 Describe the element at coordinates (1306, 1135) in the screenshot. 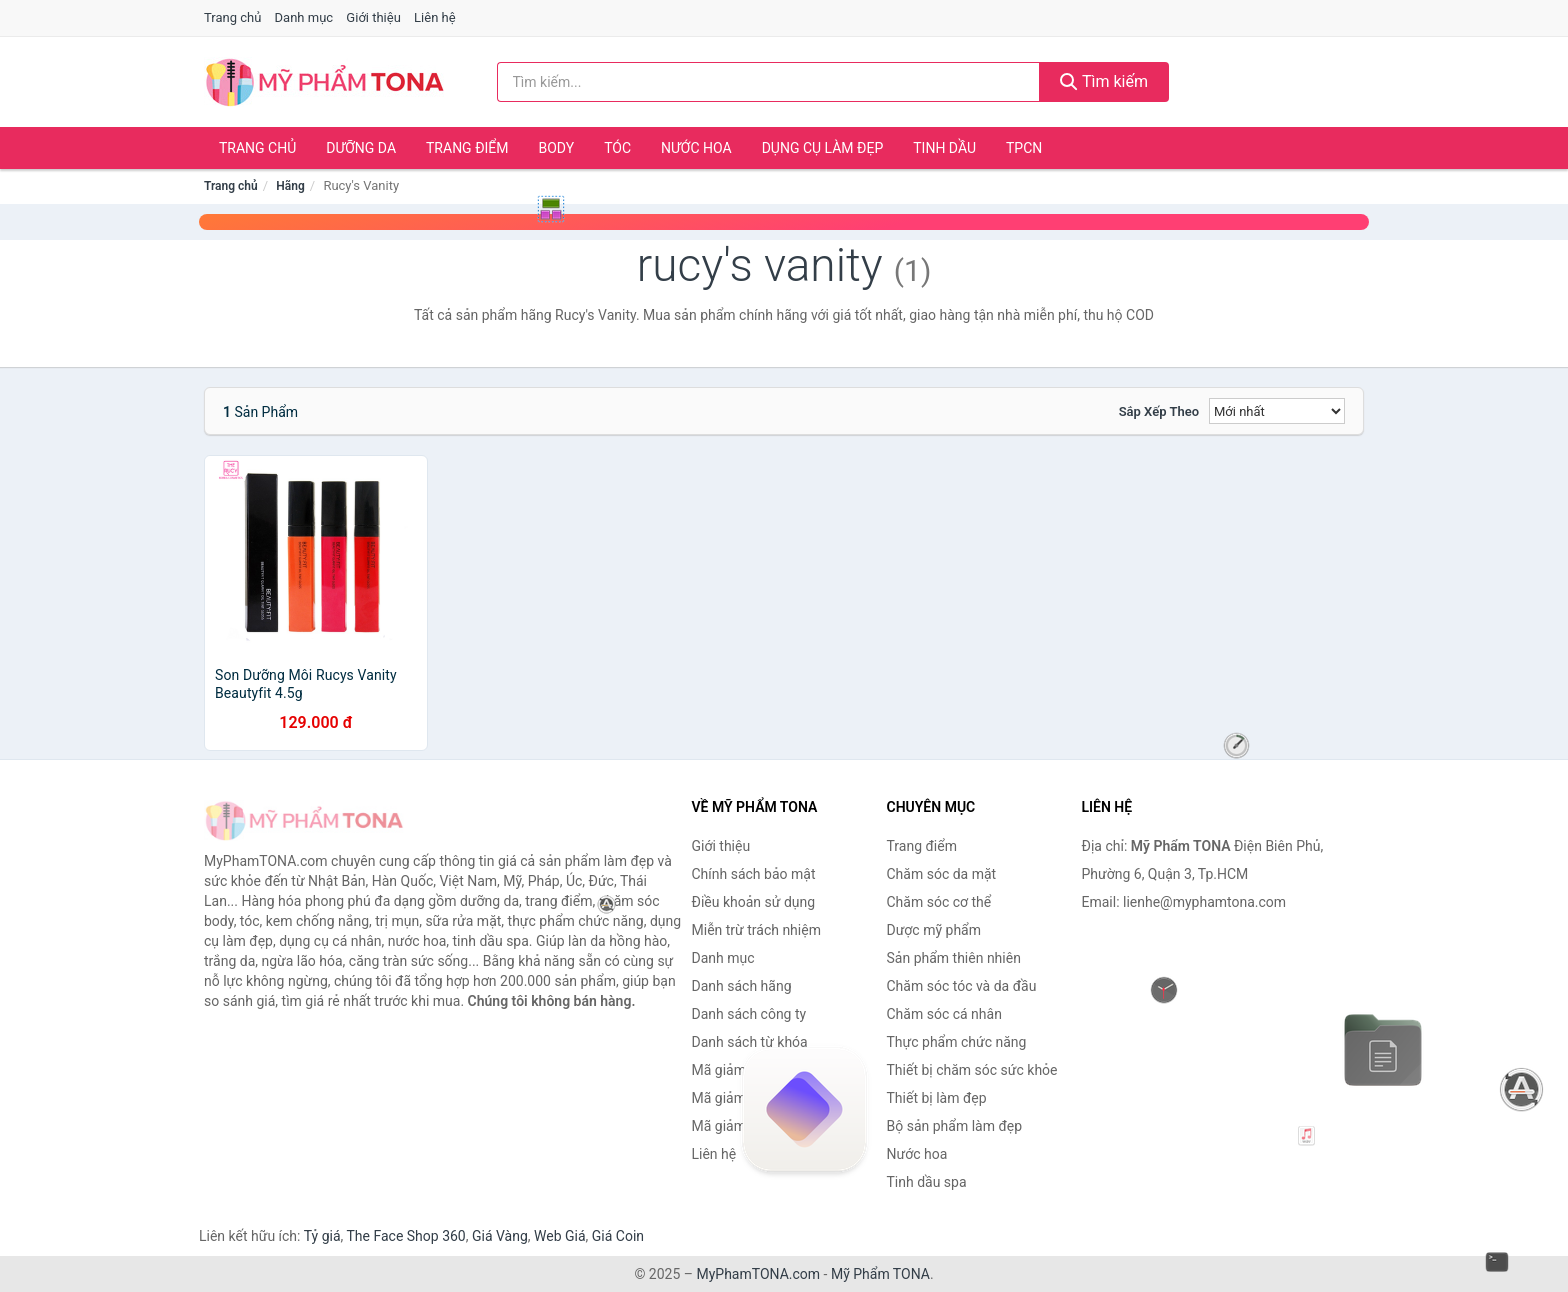

I see `a wav audio file` at that location.